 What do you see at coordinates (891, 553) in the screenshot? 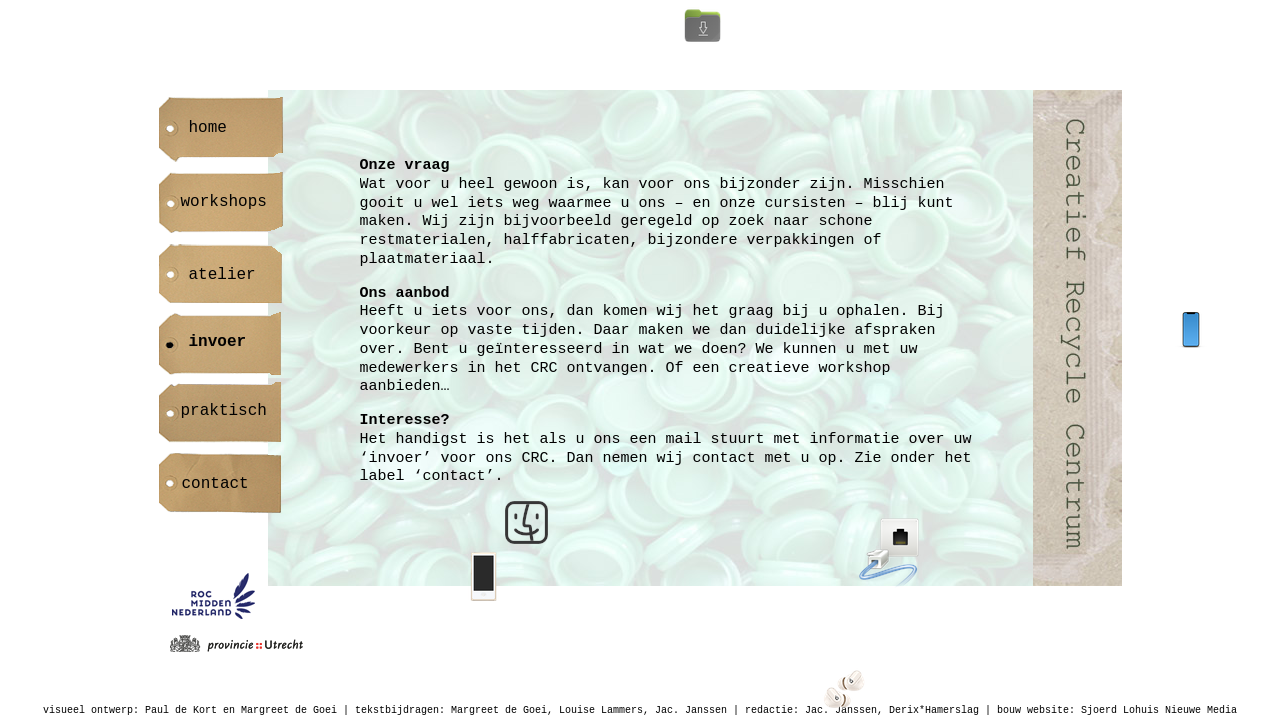
I see `indicates wired network connection is disconnected` at bounding box center [891, 553].